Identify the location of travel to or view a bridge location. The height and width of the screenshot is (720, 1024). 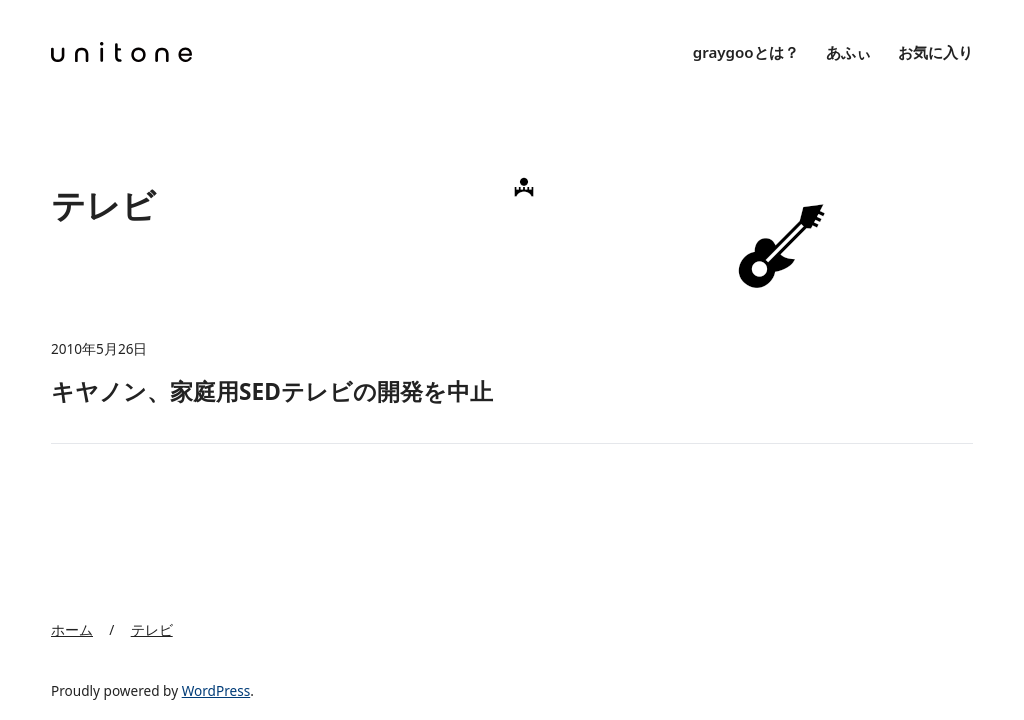
(524, 187).